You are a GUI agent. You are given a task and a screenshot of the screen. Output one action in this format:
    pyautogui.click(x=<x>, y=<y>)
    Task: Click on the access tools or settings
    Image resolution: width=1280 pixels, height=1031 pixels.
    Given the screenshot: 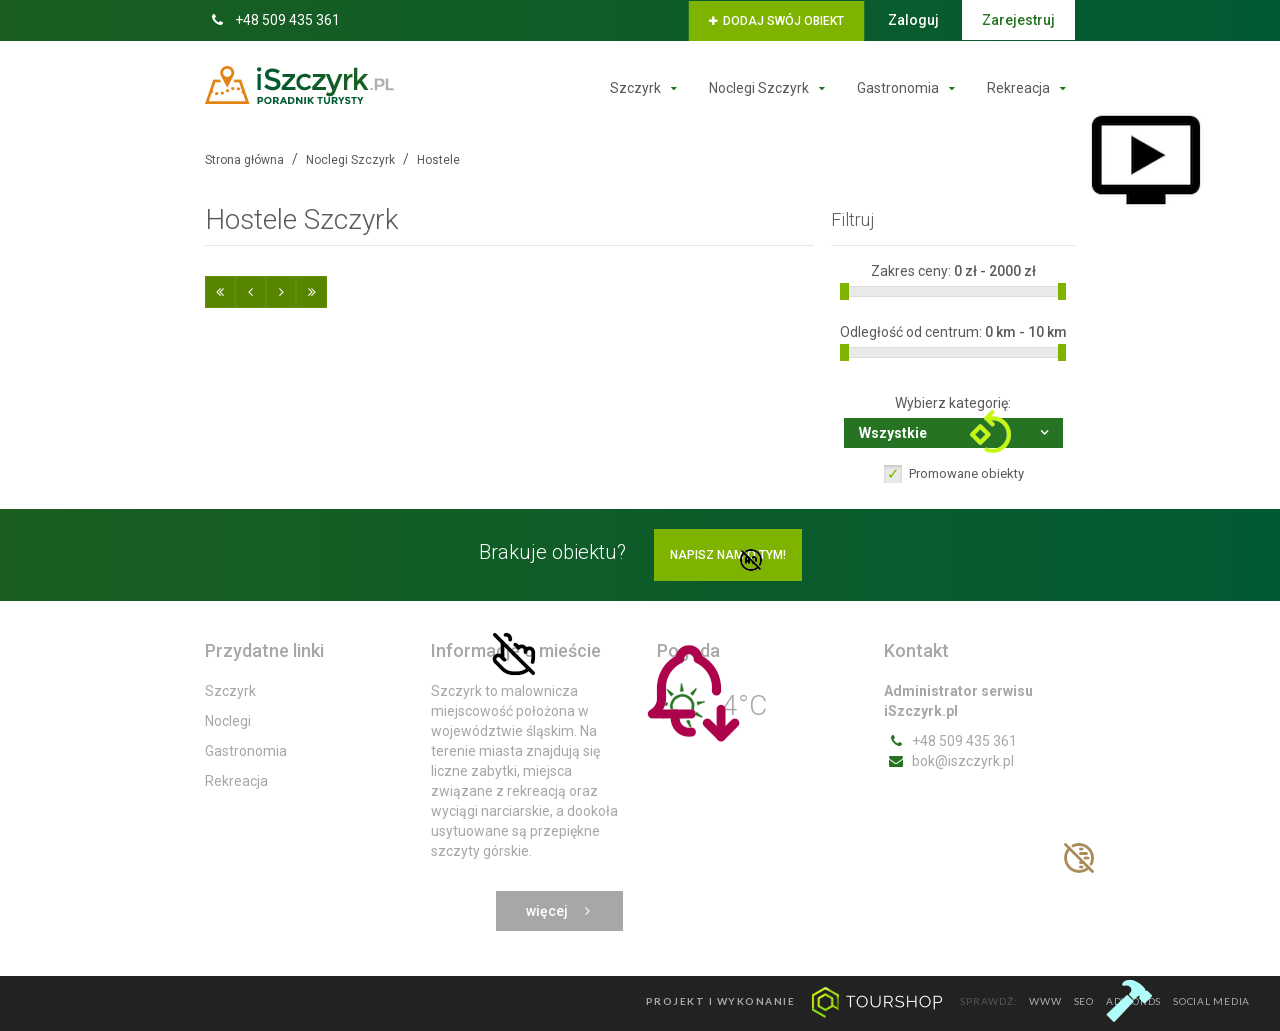 What is the action you would take?
    pyautogui.click(x=1129, y=1000)
    